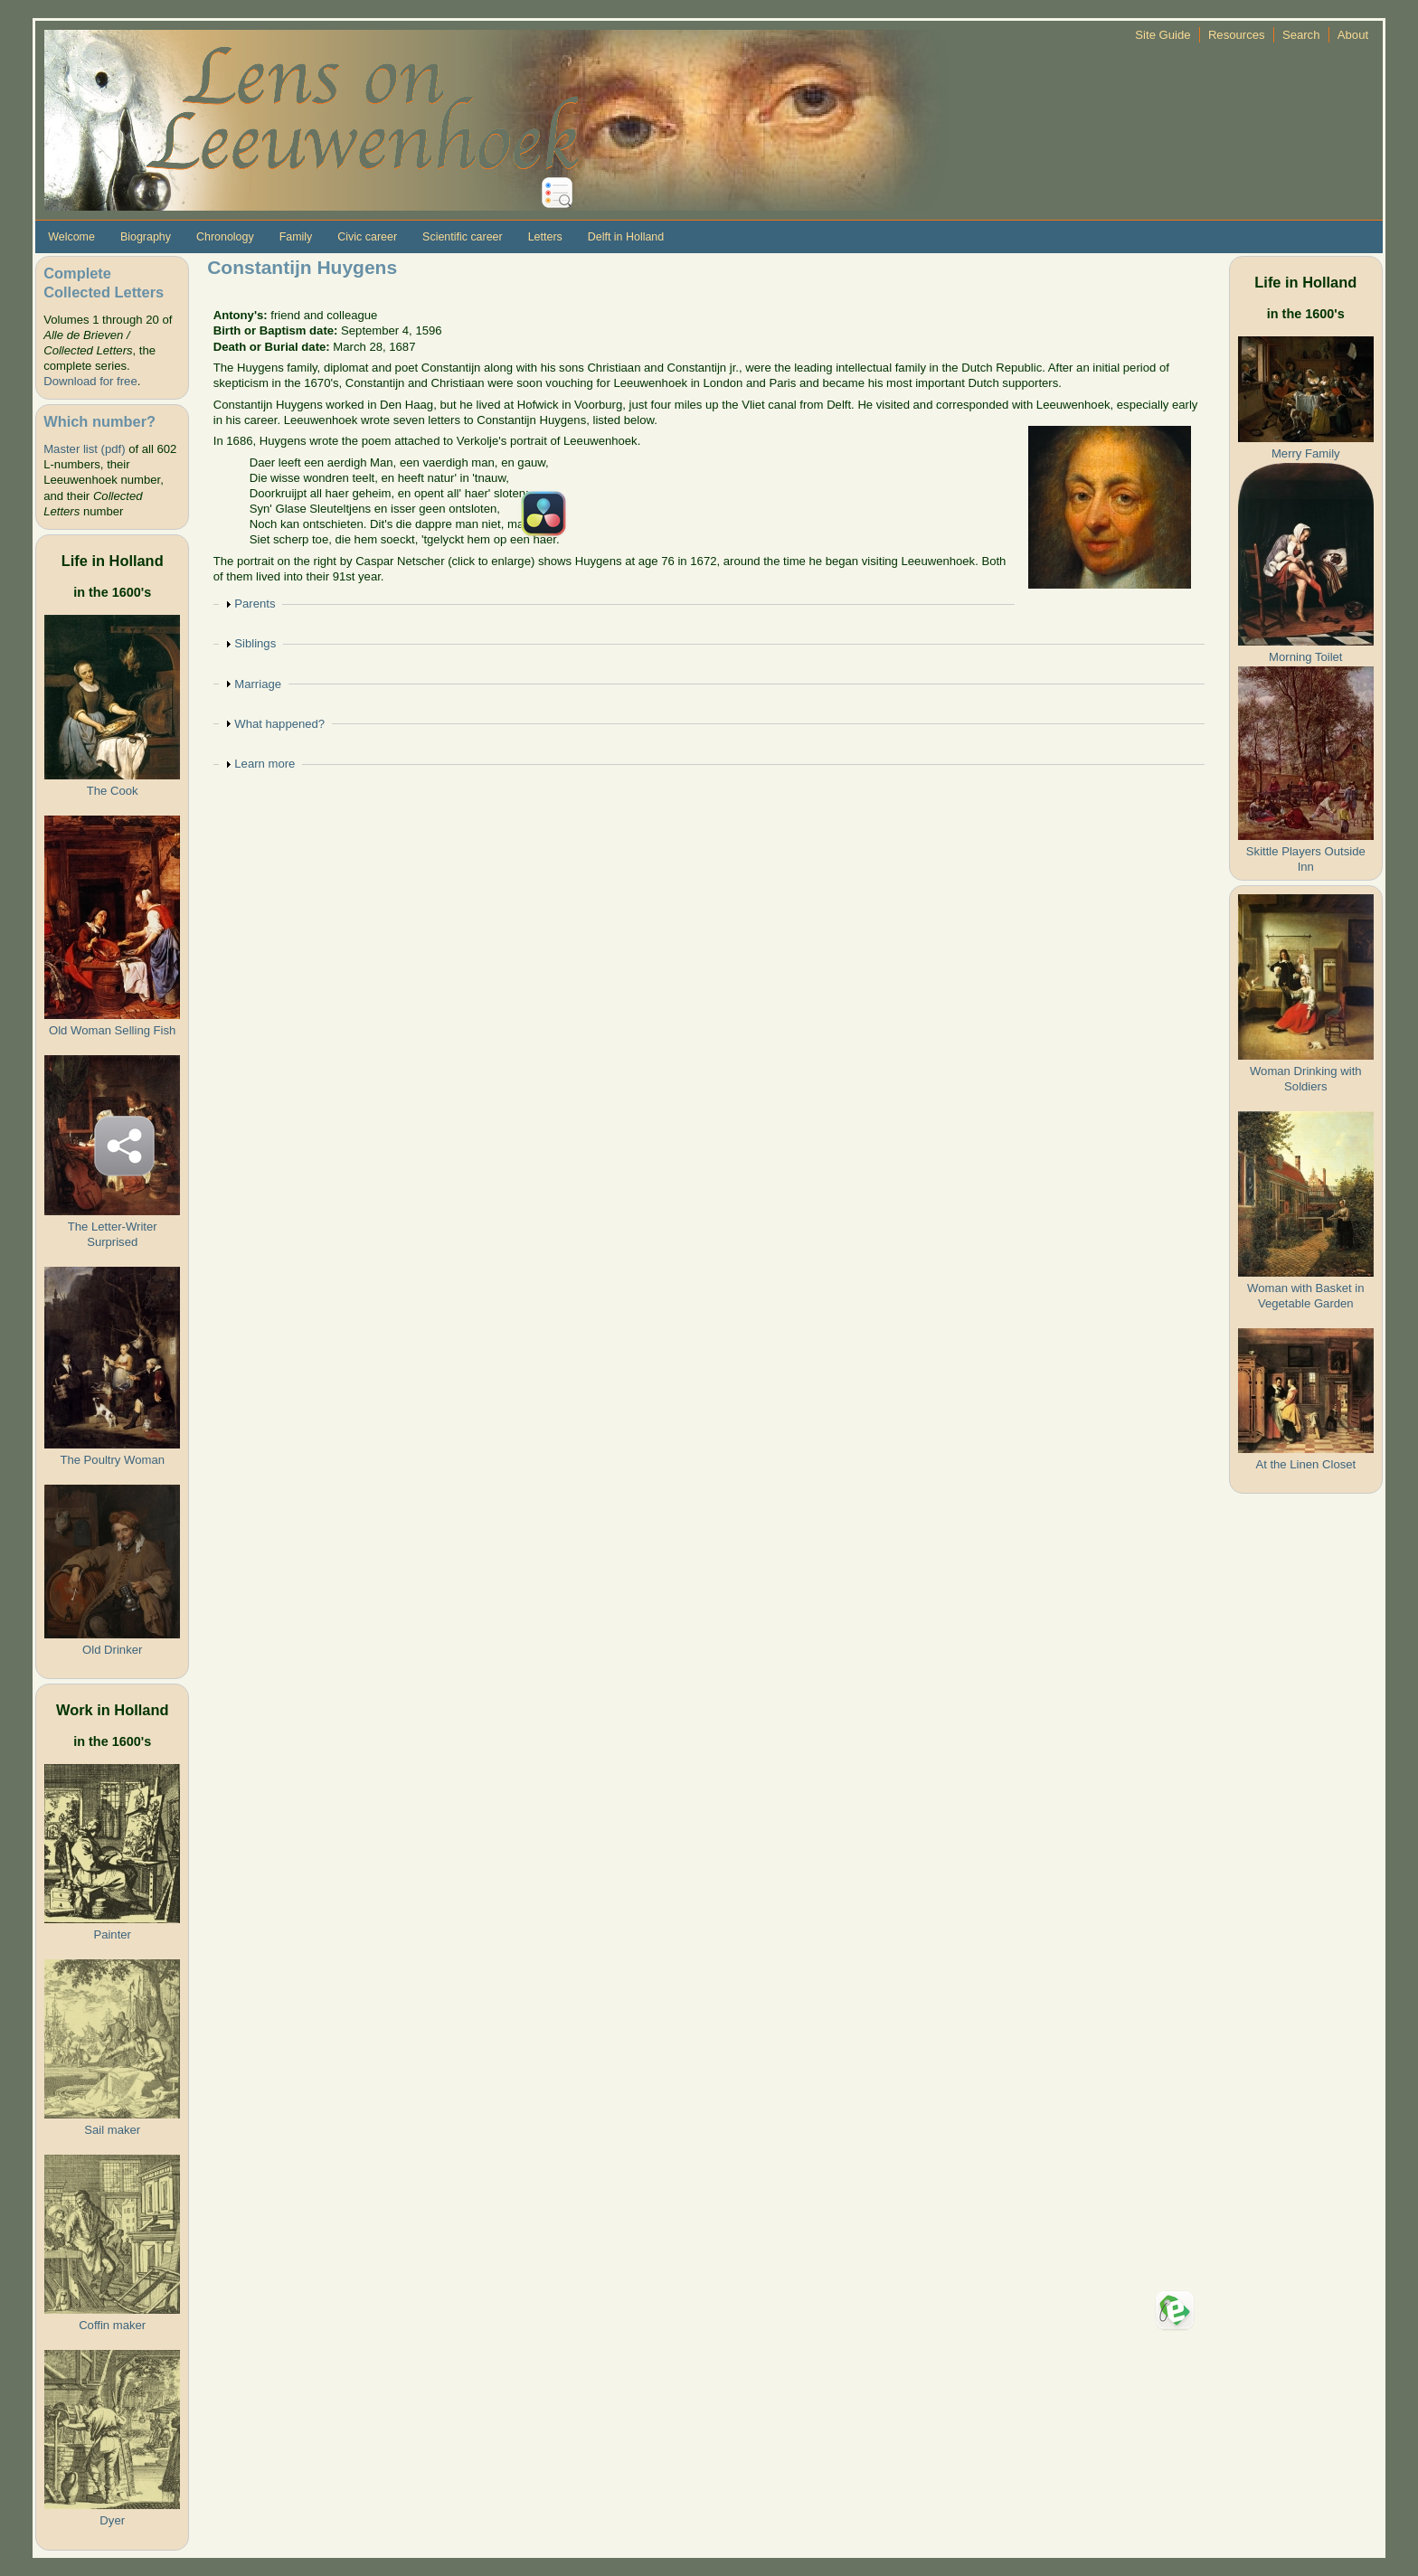 This screenshot has width=1418, height=2576. I want to click on open easytag music tagging application, so click(1175, 2310).